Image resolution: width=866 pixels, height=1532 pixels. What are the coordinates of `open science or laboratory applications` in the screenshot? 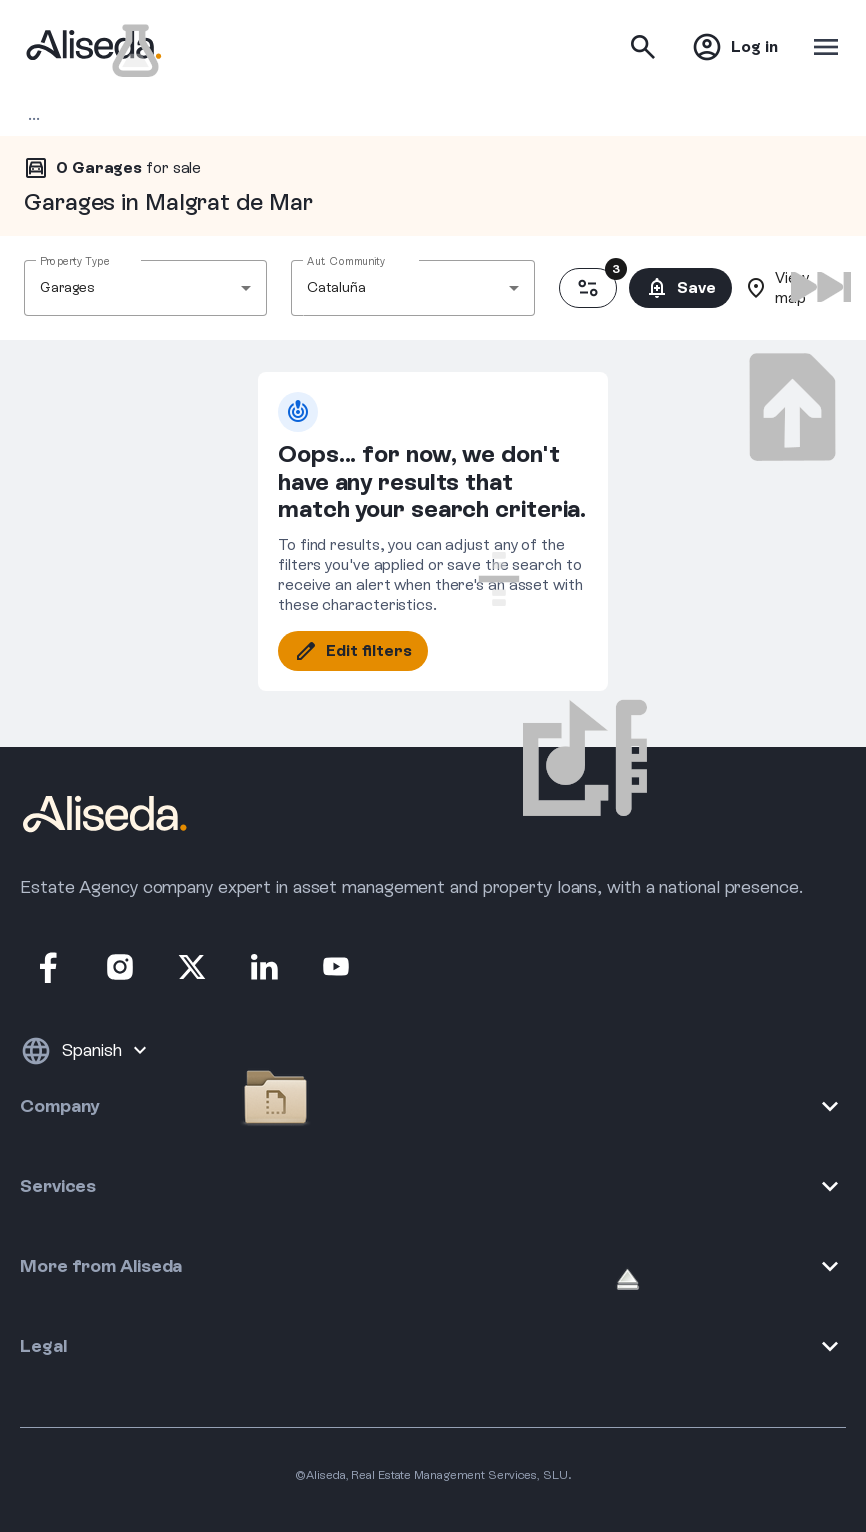 It's located at (135, 50).